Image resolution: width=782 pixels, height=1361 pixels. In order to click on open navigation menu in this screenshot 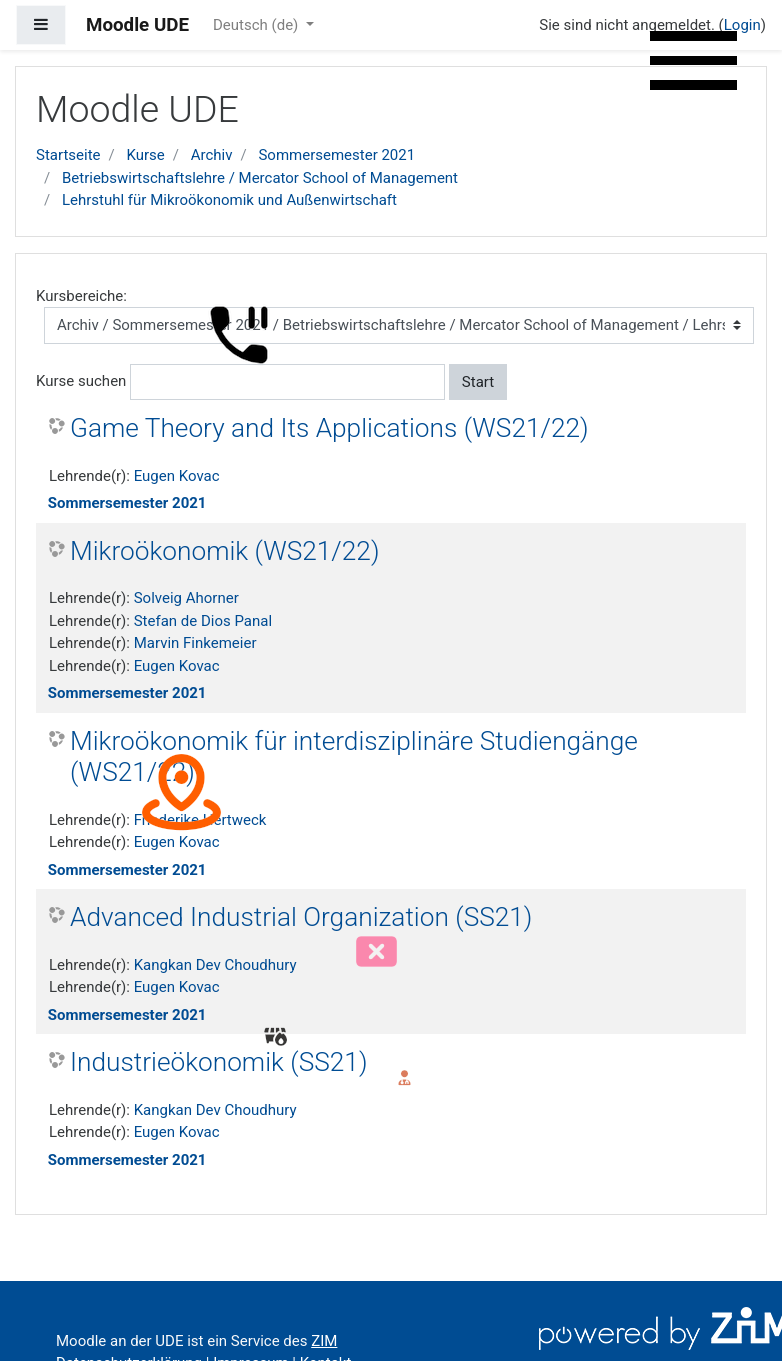, I will do `click(693, 60)`.